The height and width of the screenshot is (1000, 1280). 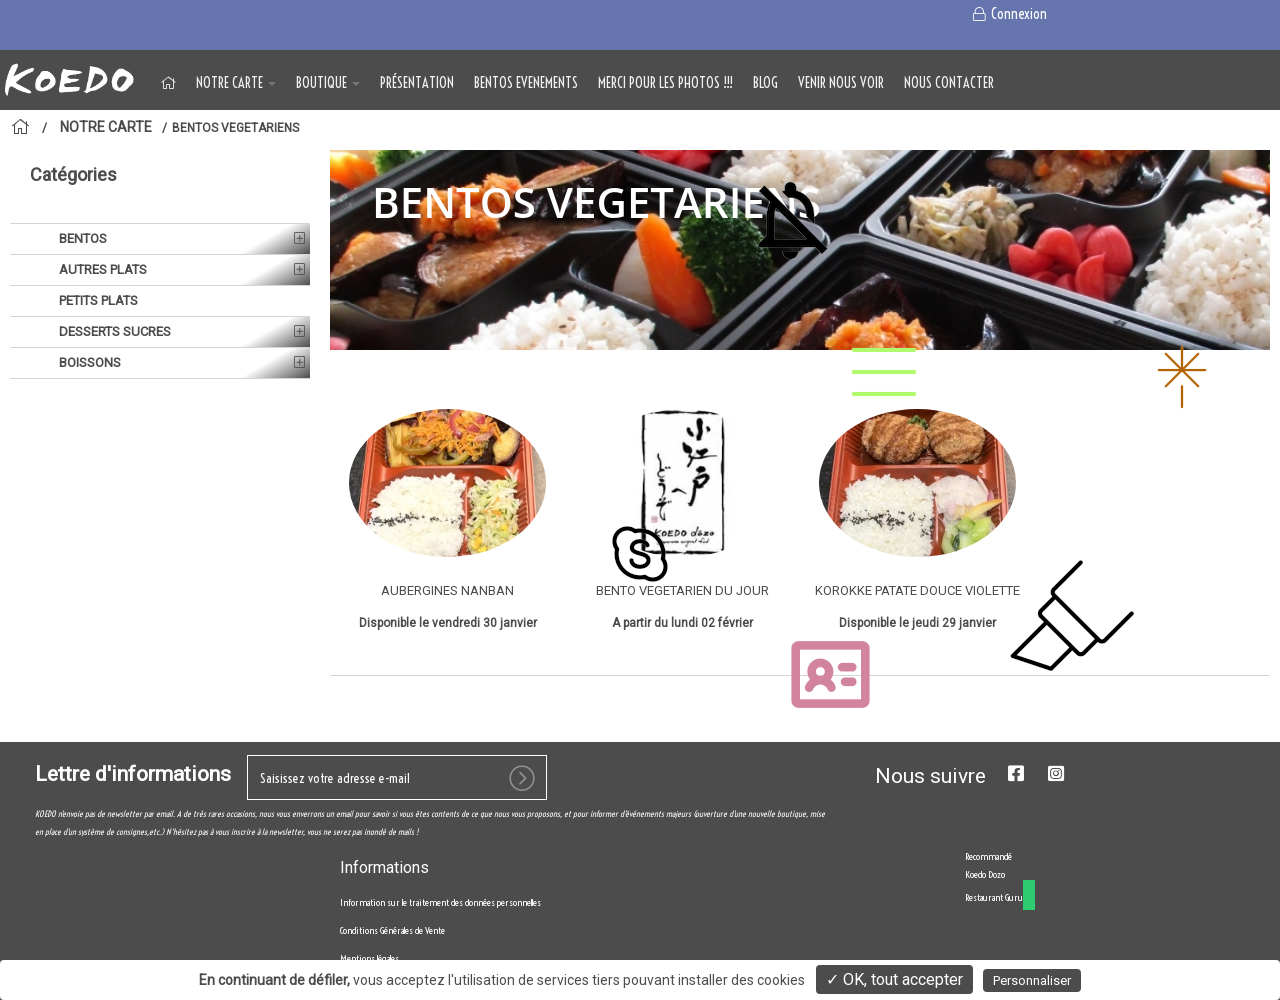 What do you see at coordinates (1068, 622) in the screenshot?
I see `highlight or mark selected text` at bounding box center [1068, 622].